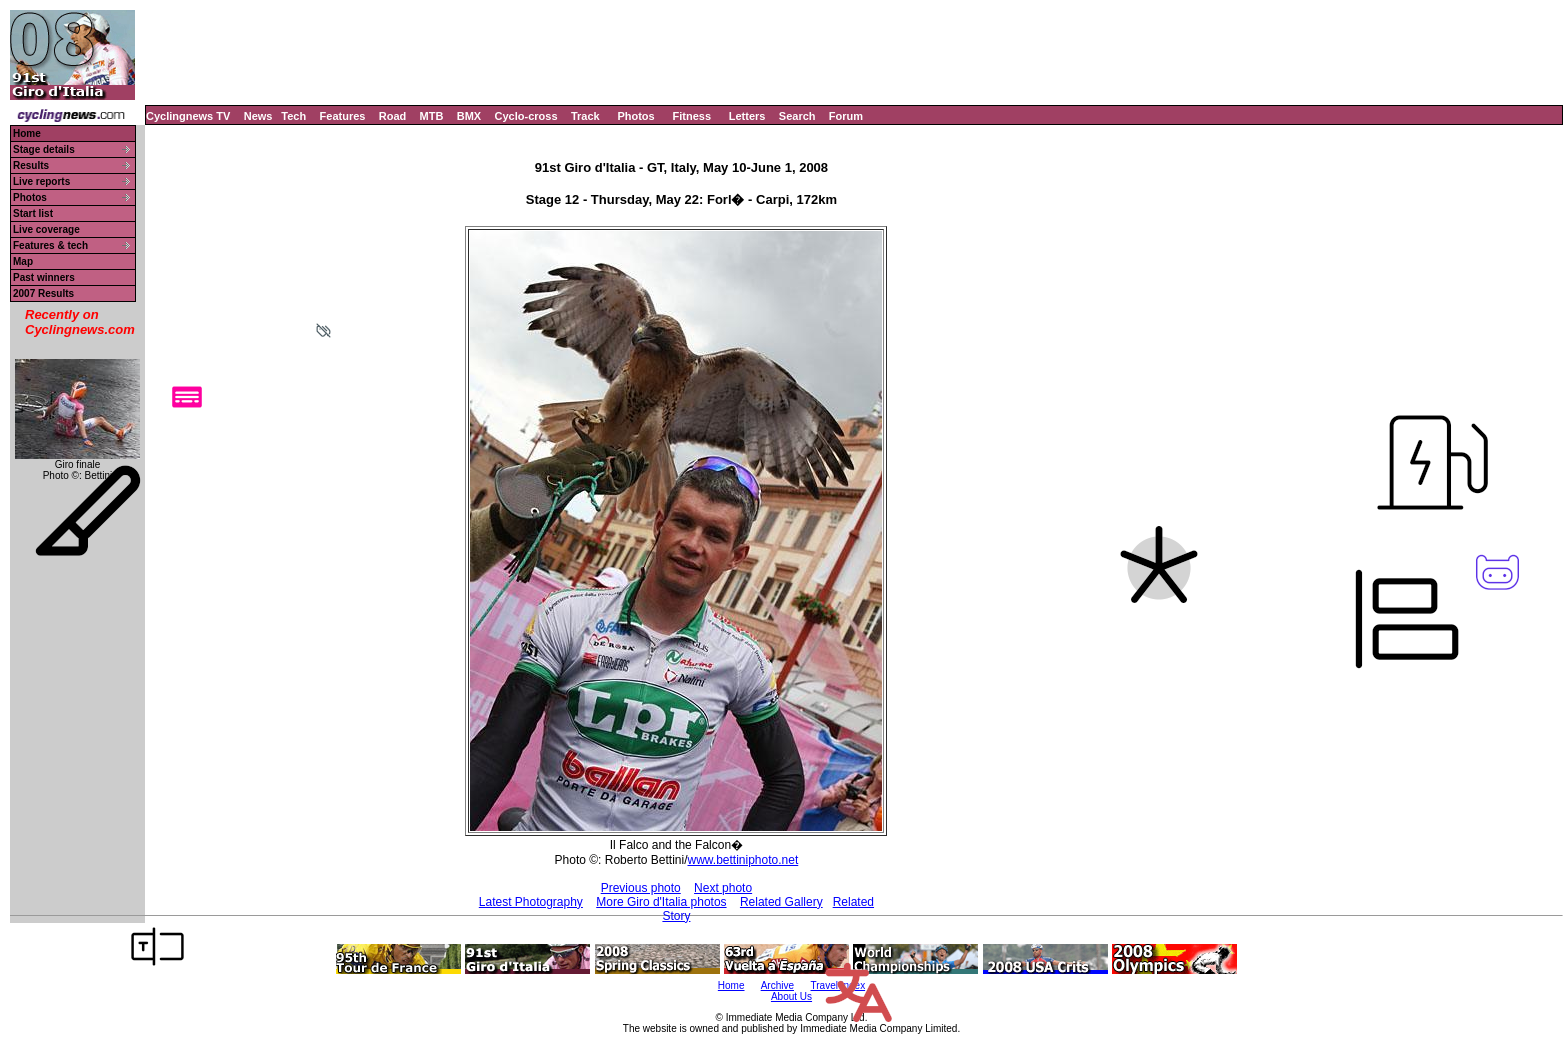  Describe the element at coordinates (856, 993) in the screenshot. I see `translate text to another language` at that location.